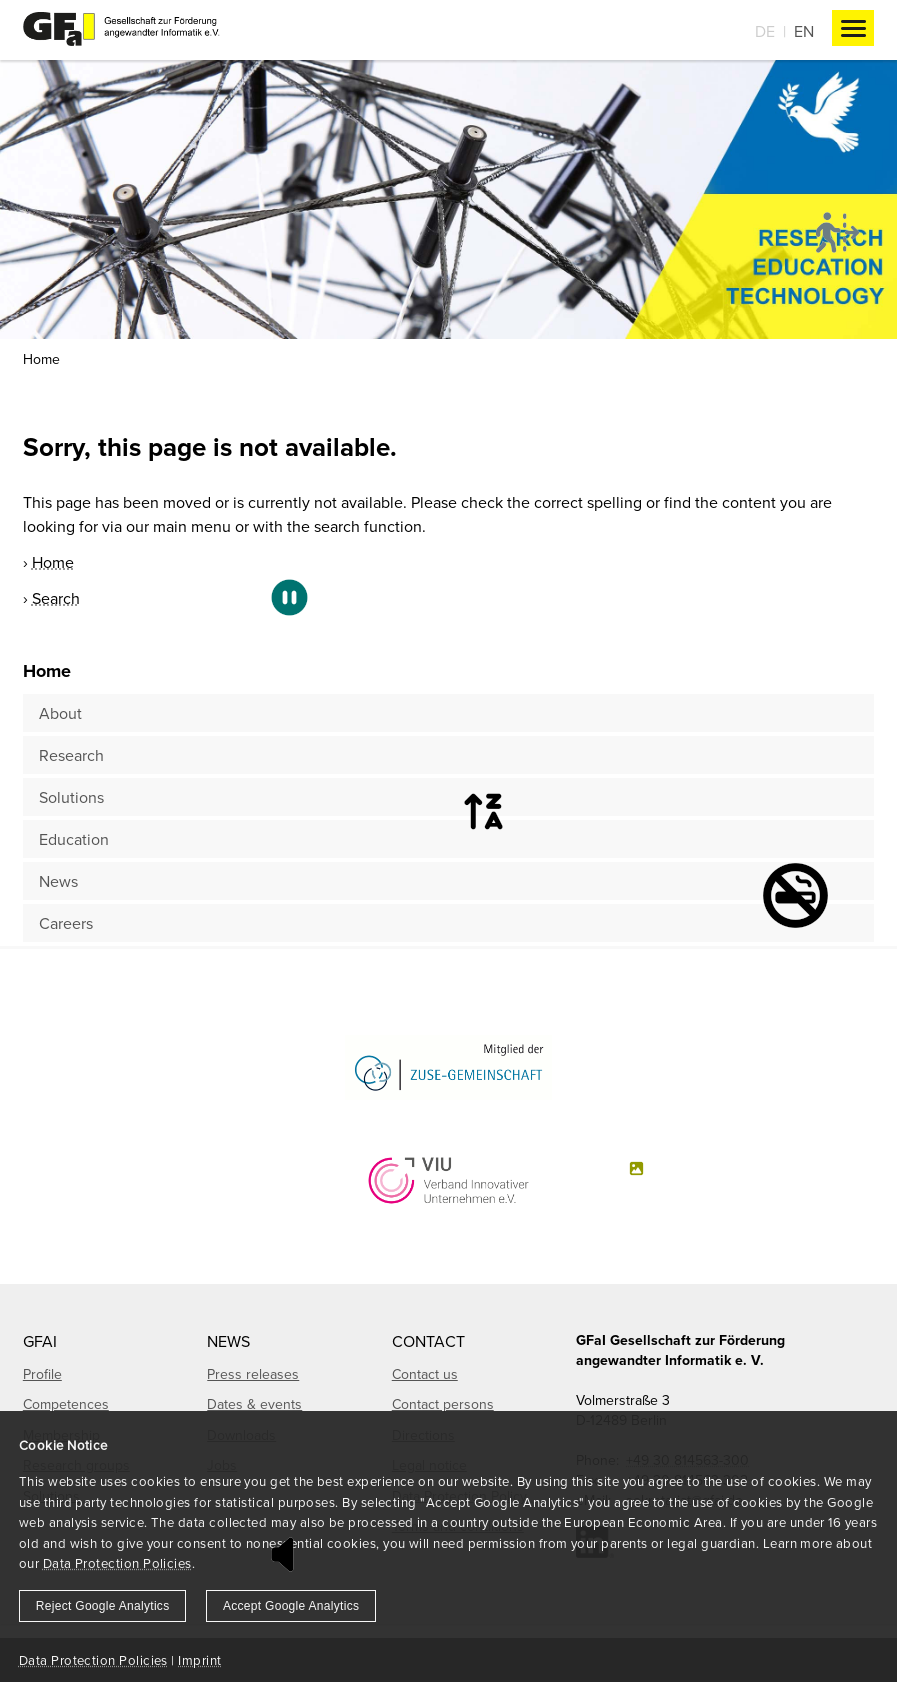 The image size is (897, 1682). I want to click on exit or leave current area, so click(838, 232).